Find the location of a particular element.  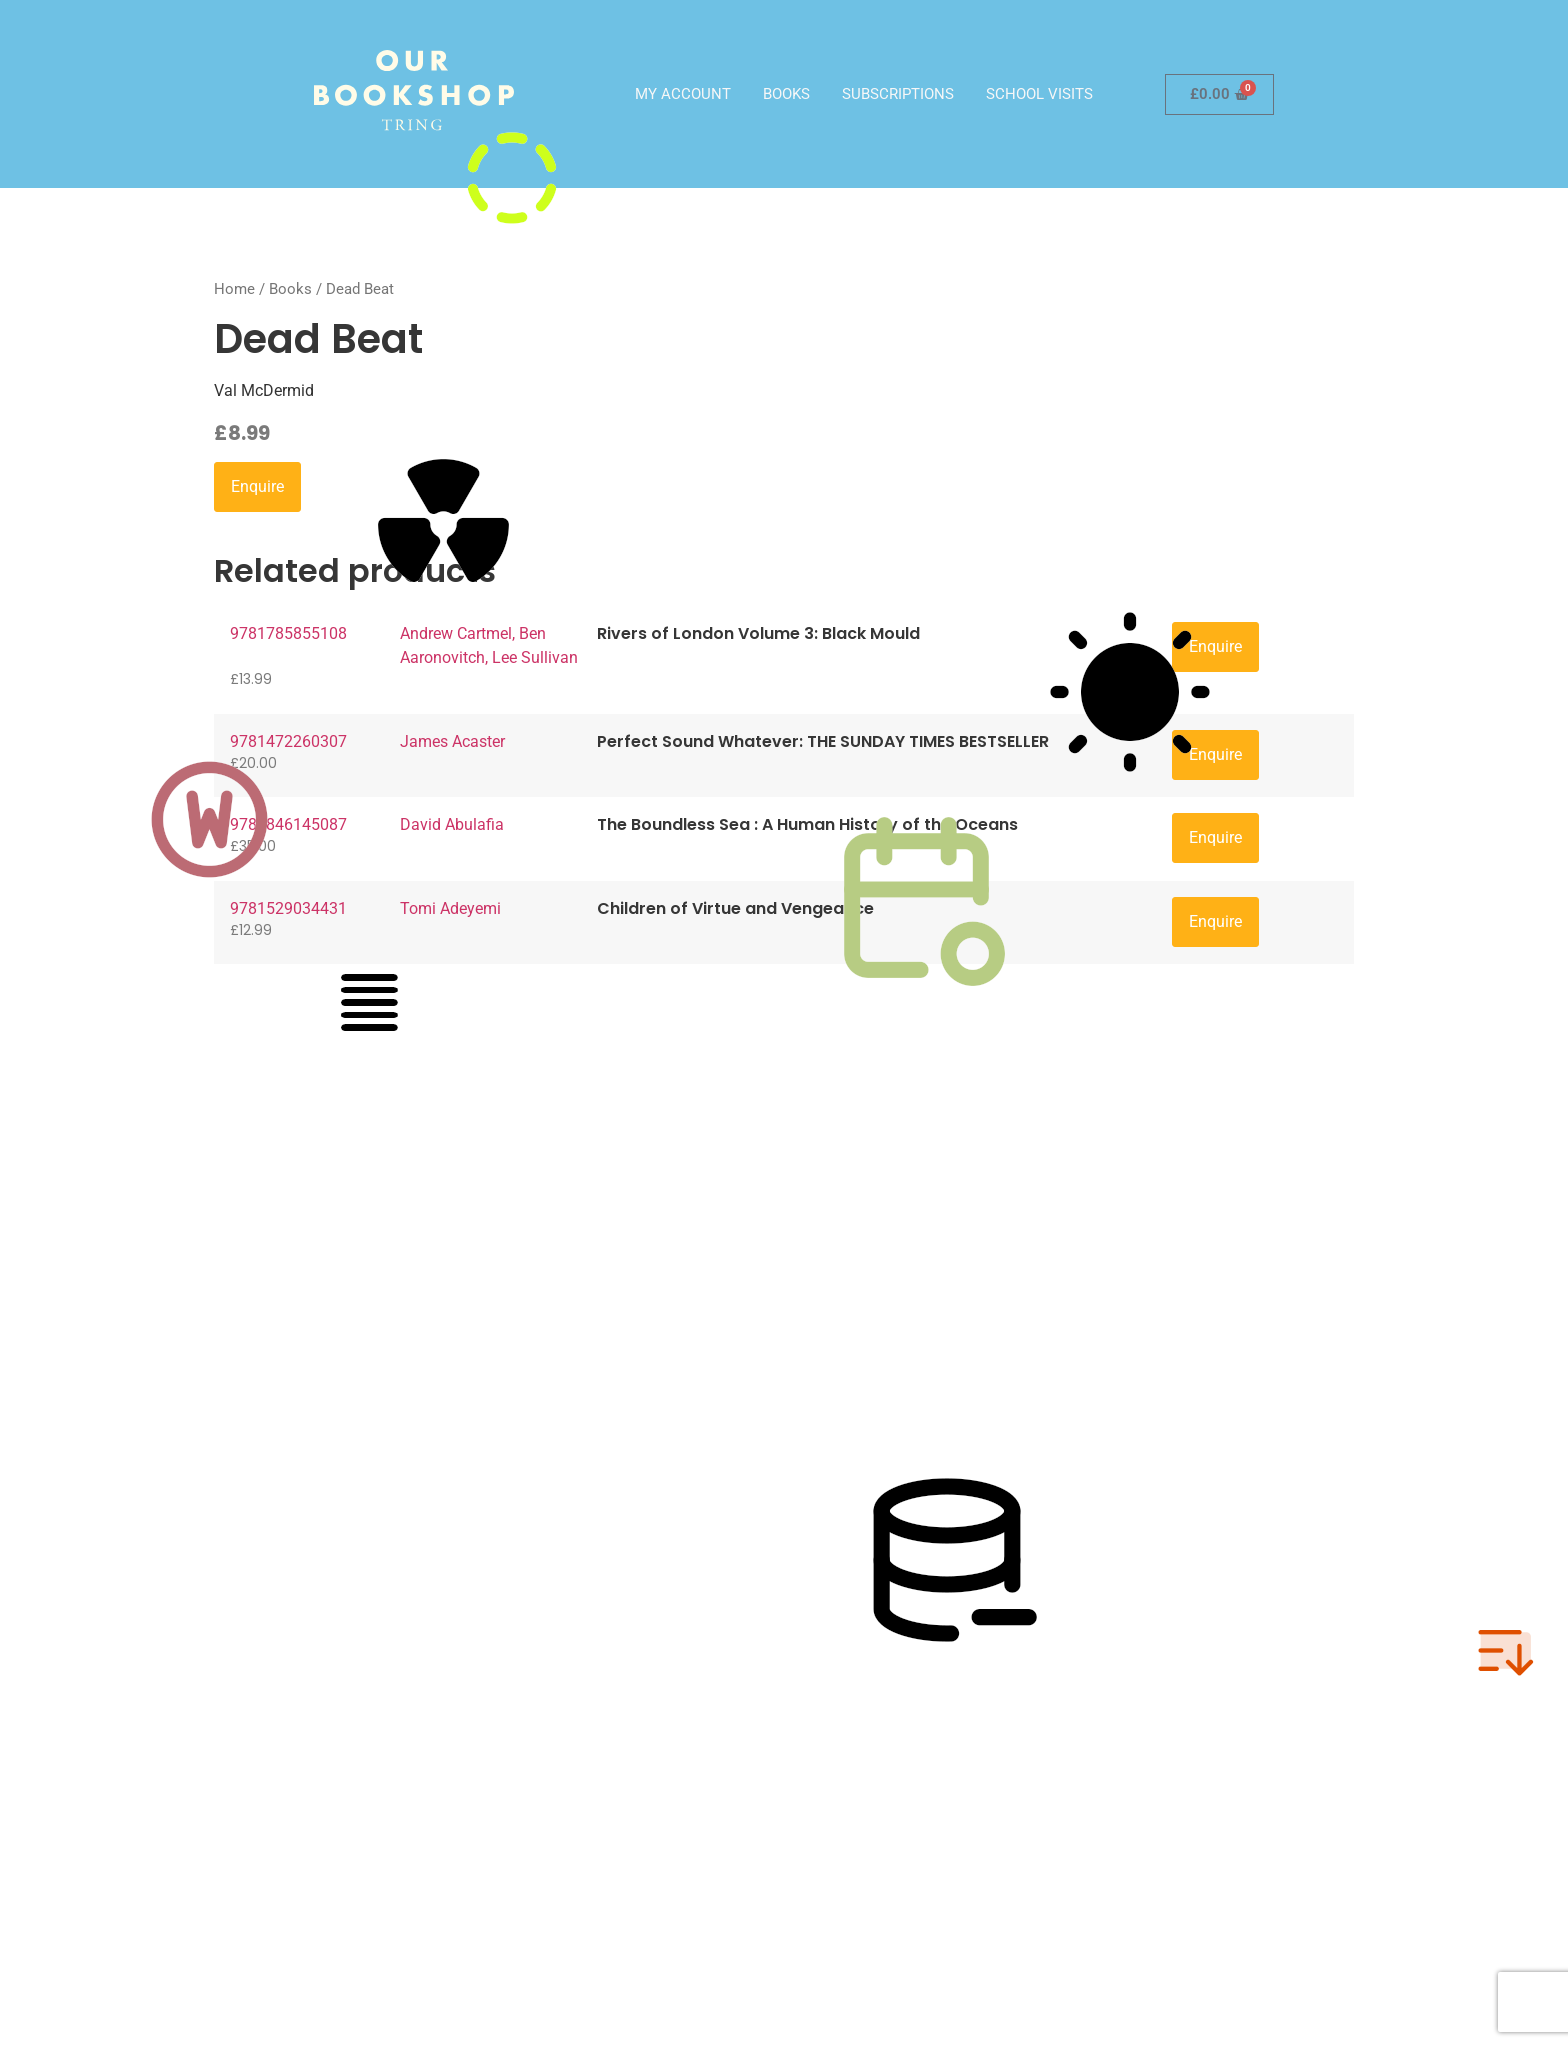

remove a database or data source is located at coordinates (947, 1560).